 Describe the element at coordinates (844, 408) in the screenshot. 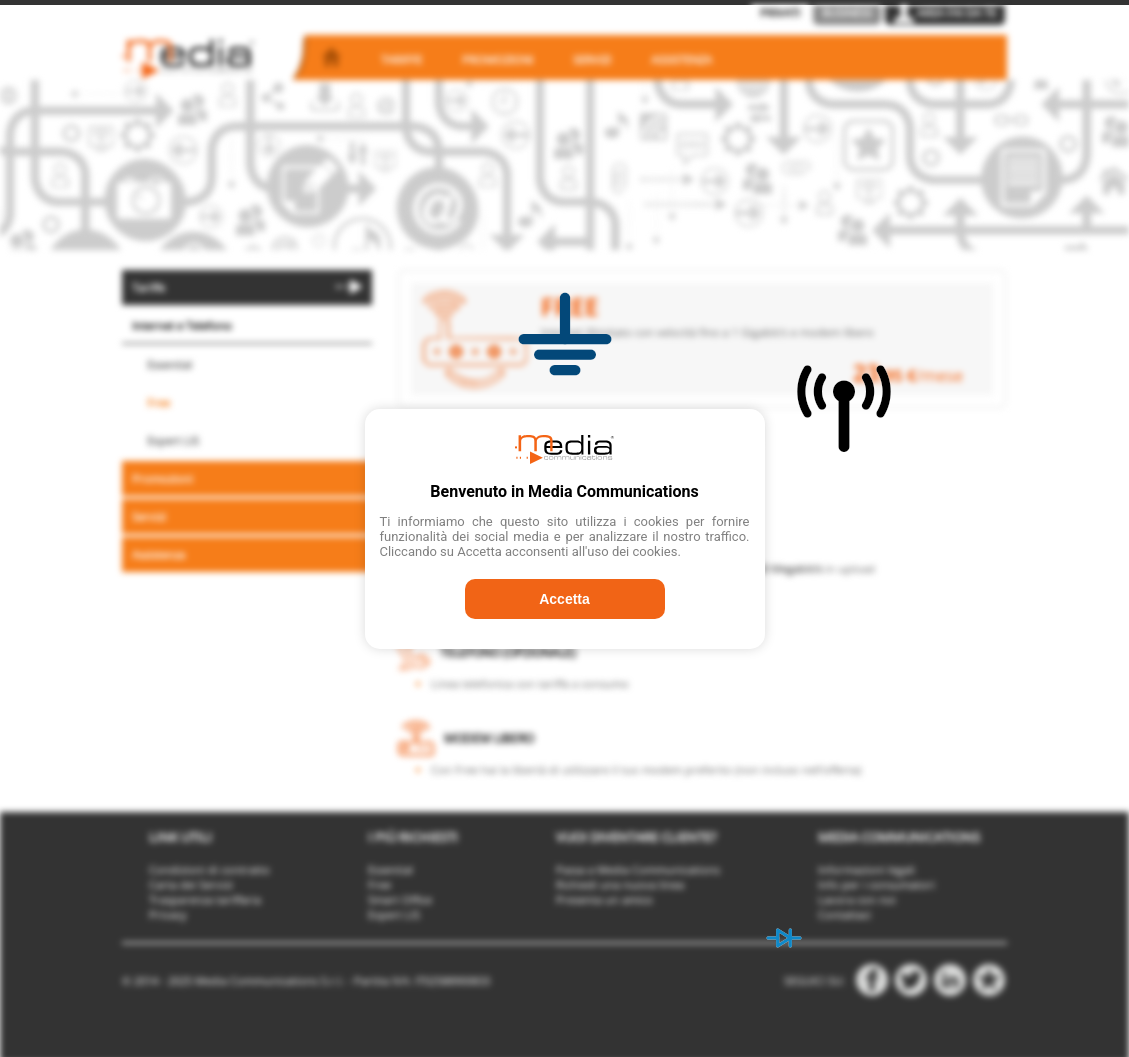

I see `indicates active broadcast or live streaming` at that location.